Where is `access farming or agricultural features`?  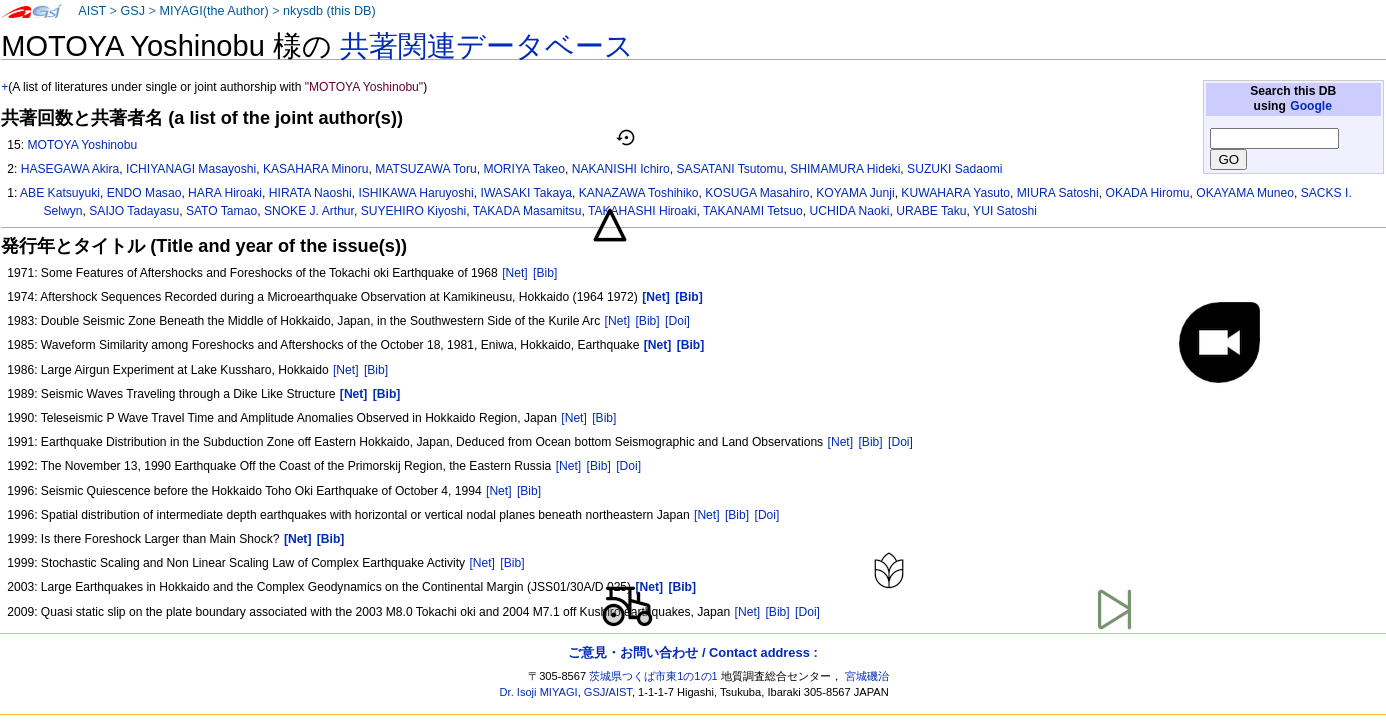 access farming or agricultural features is located at coordinates (626, 605).